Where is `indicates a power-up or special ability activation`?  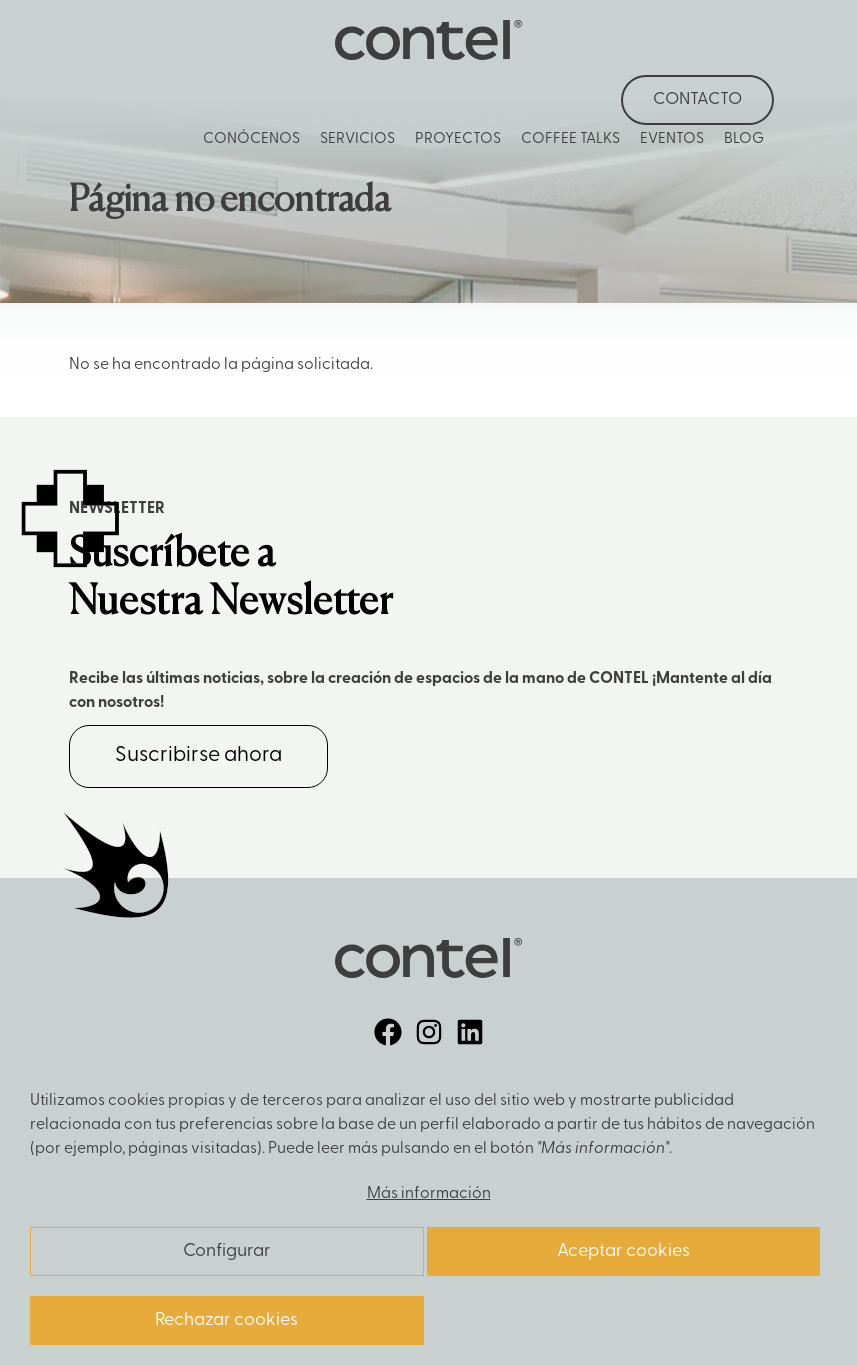 indicates a power-up or special ability activation is located at coordinates (115, 865).